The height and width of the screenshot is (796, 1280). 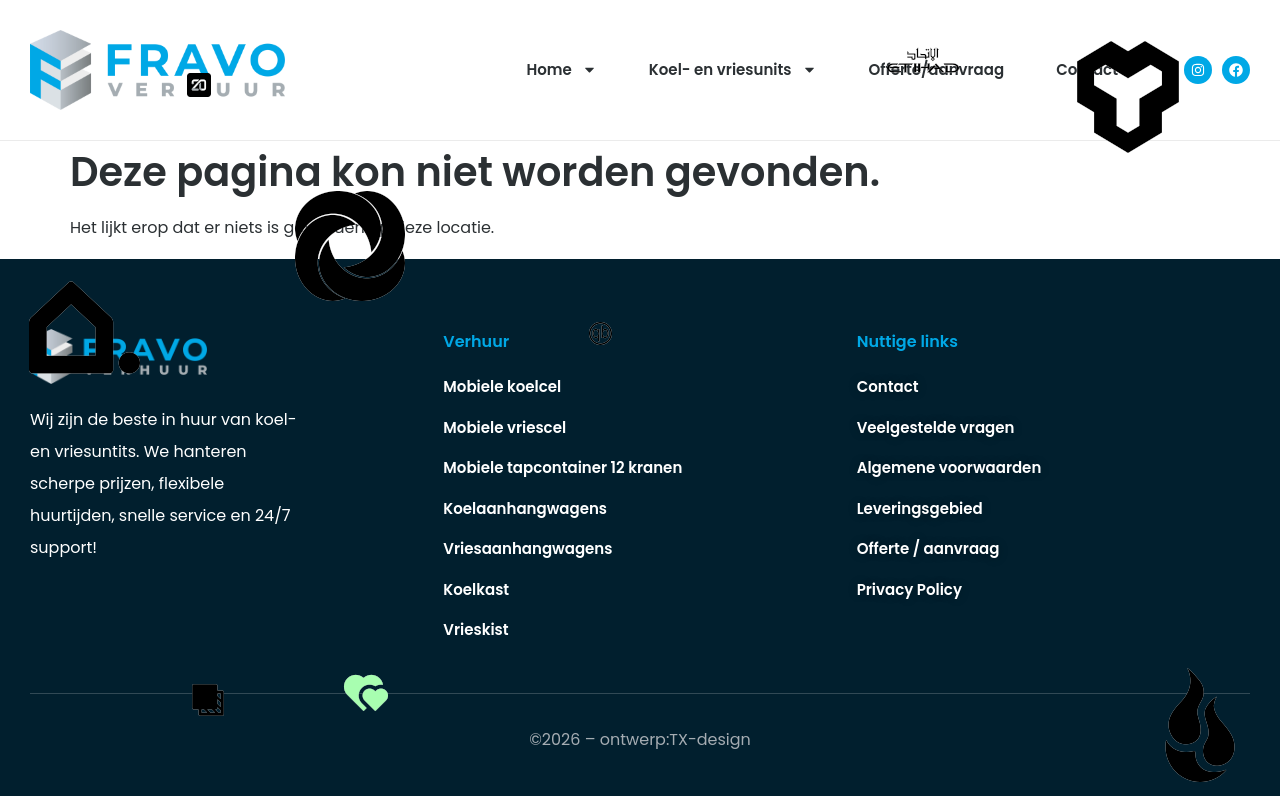 I want to click on open the Etihad Airways app, so click(x=923, y=60).